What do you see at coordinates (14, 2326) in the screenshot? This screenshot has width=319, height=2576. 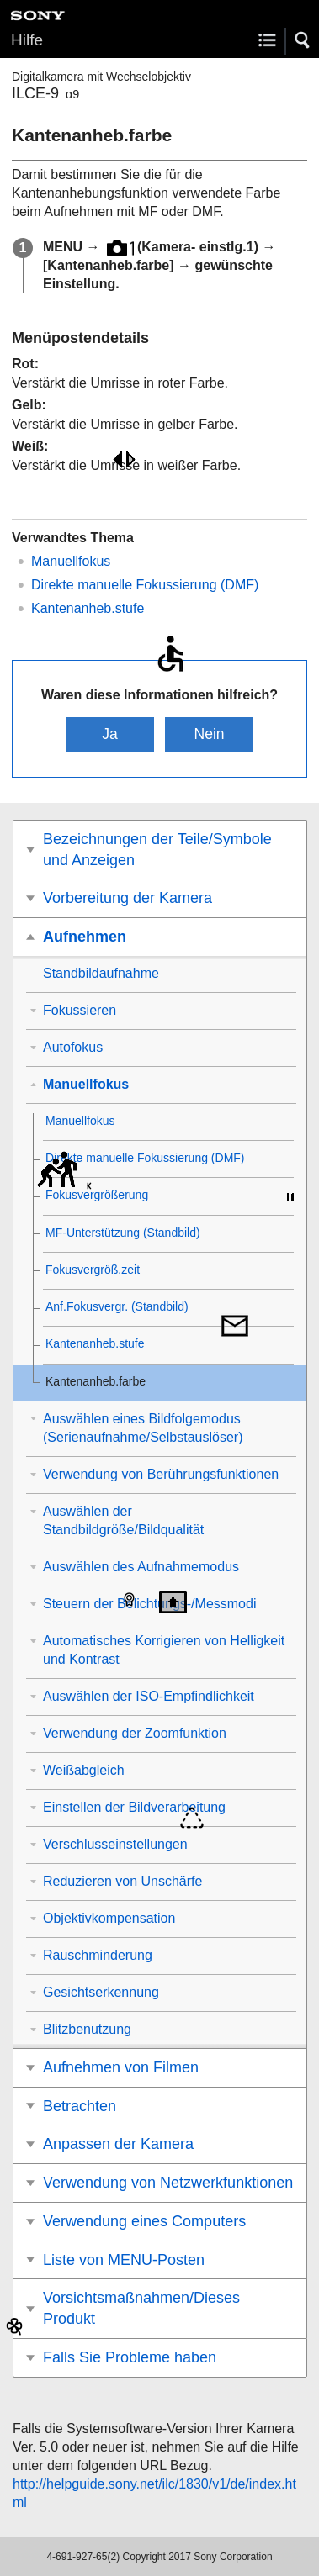 I see `indicates a luck or chance-based feature` at bounding box center [14, 2326].